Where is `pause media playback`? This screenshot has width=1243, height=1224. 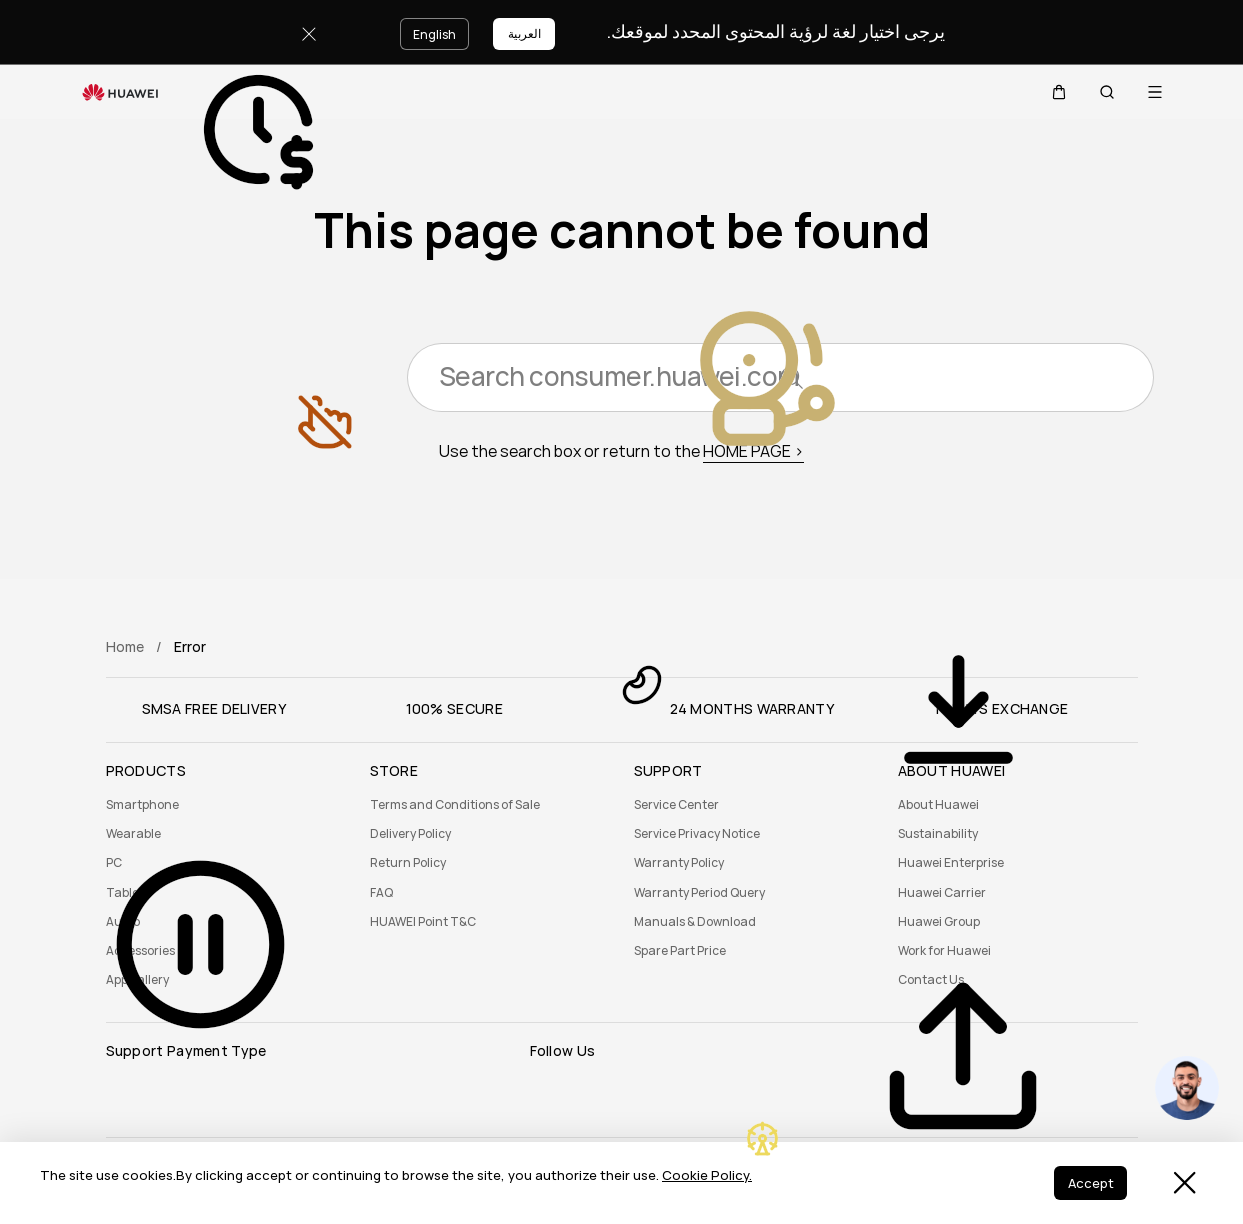
pause media playback is located at coordinates (200, 944).